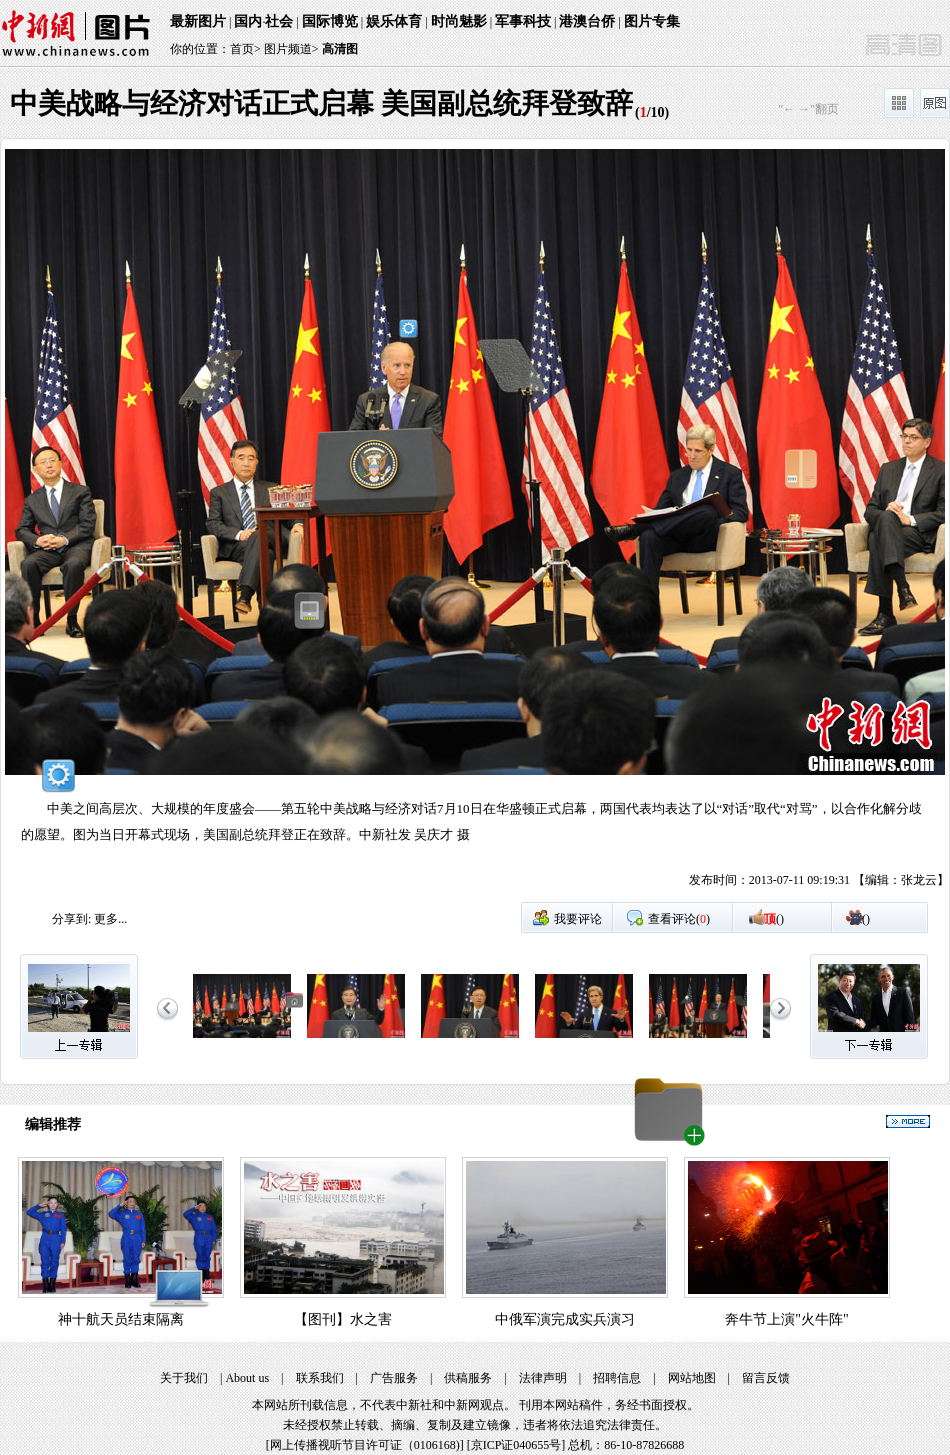  Describe the element at coordinates (309, 610) in the screenshot. I see `NES game ROM file` at that location.